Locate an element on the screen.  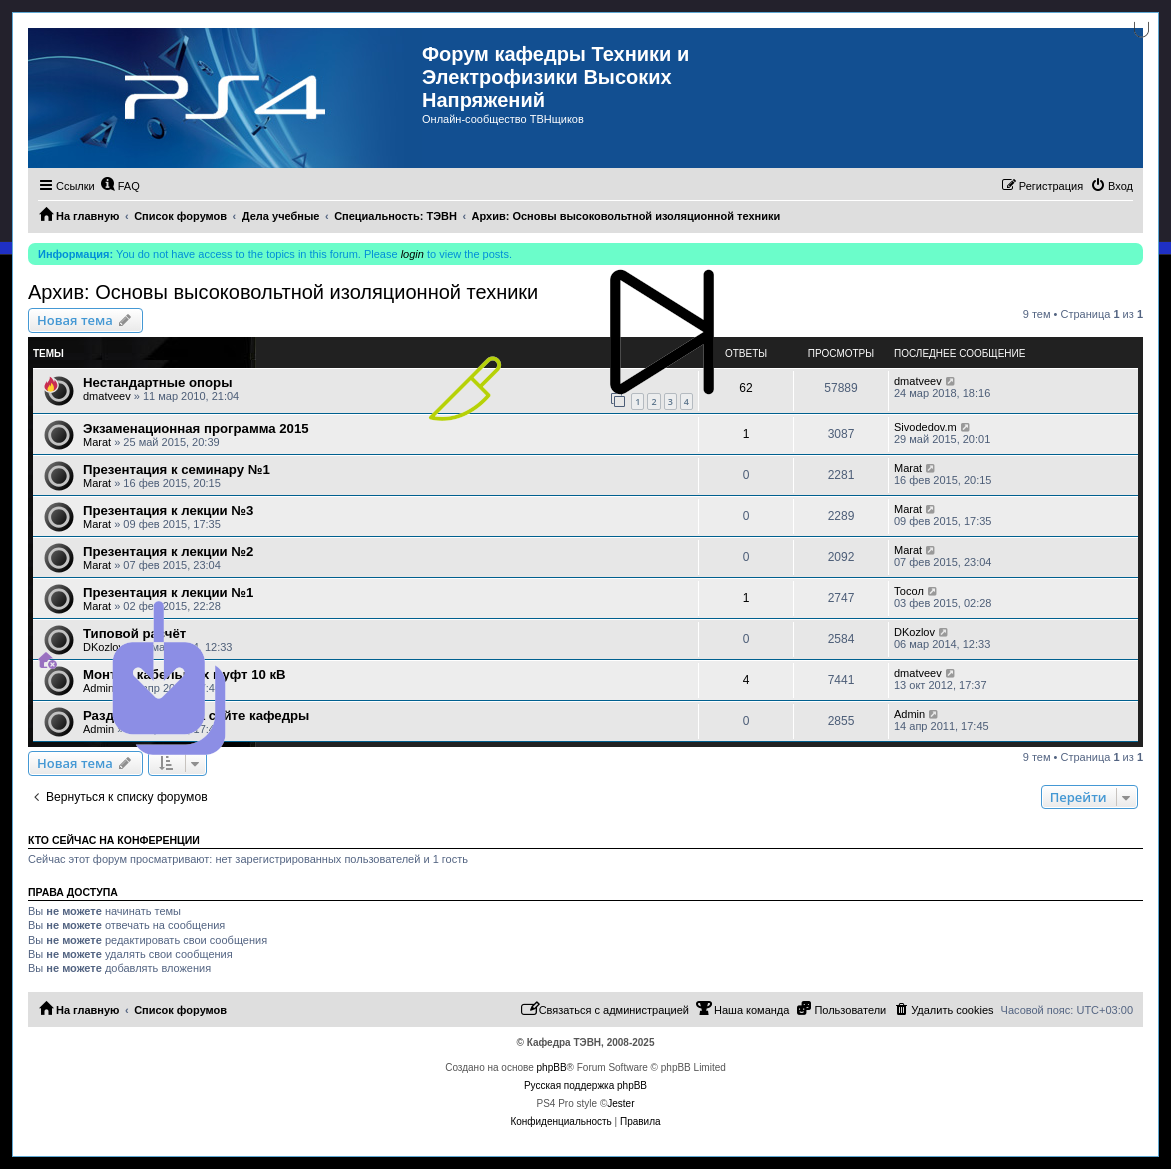
skip to the next track or media item is located at coordinates (662, 332).